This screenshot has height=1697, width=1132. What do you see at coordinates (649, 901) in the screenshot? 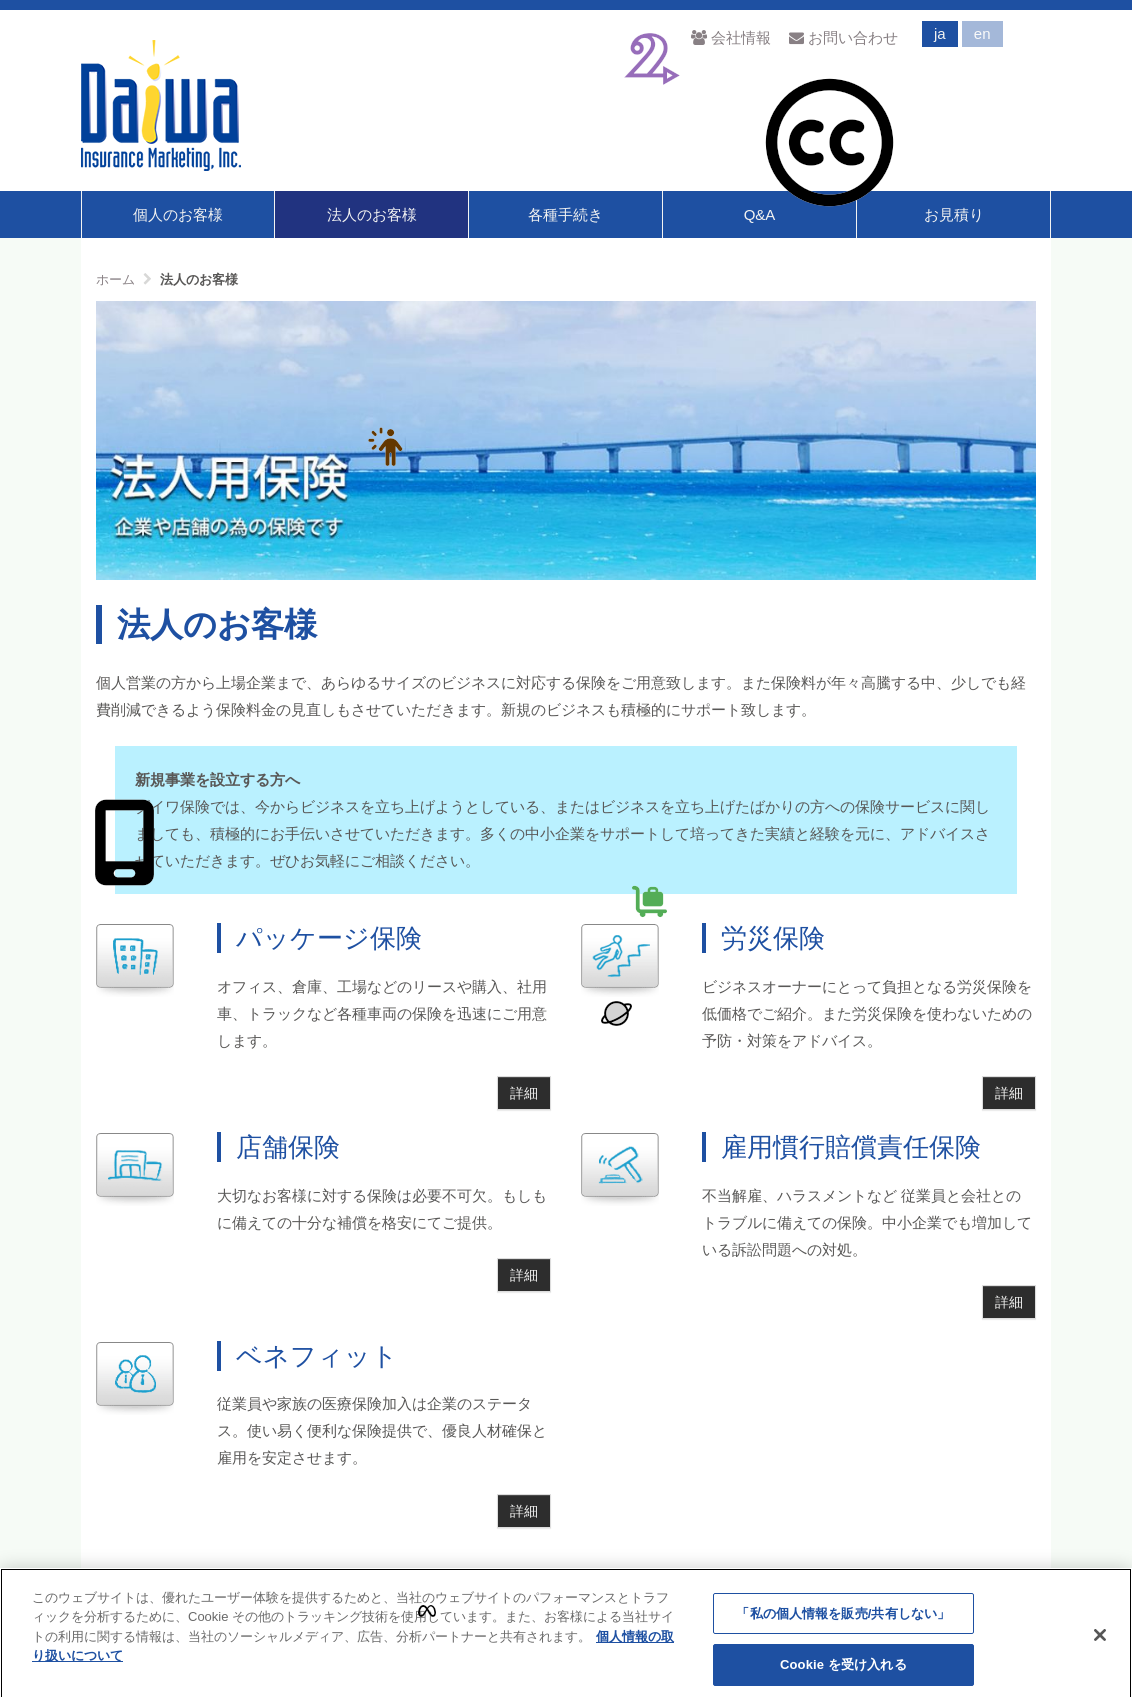
I see `access baggage or luggage services` at bounding box center [649, 901].